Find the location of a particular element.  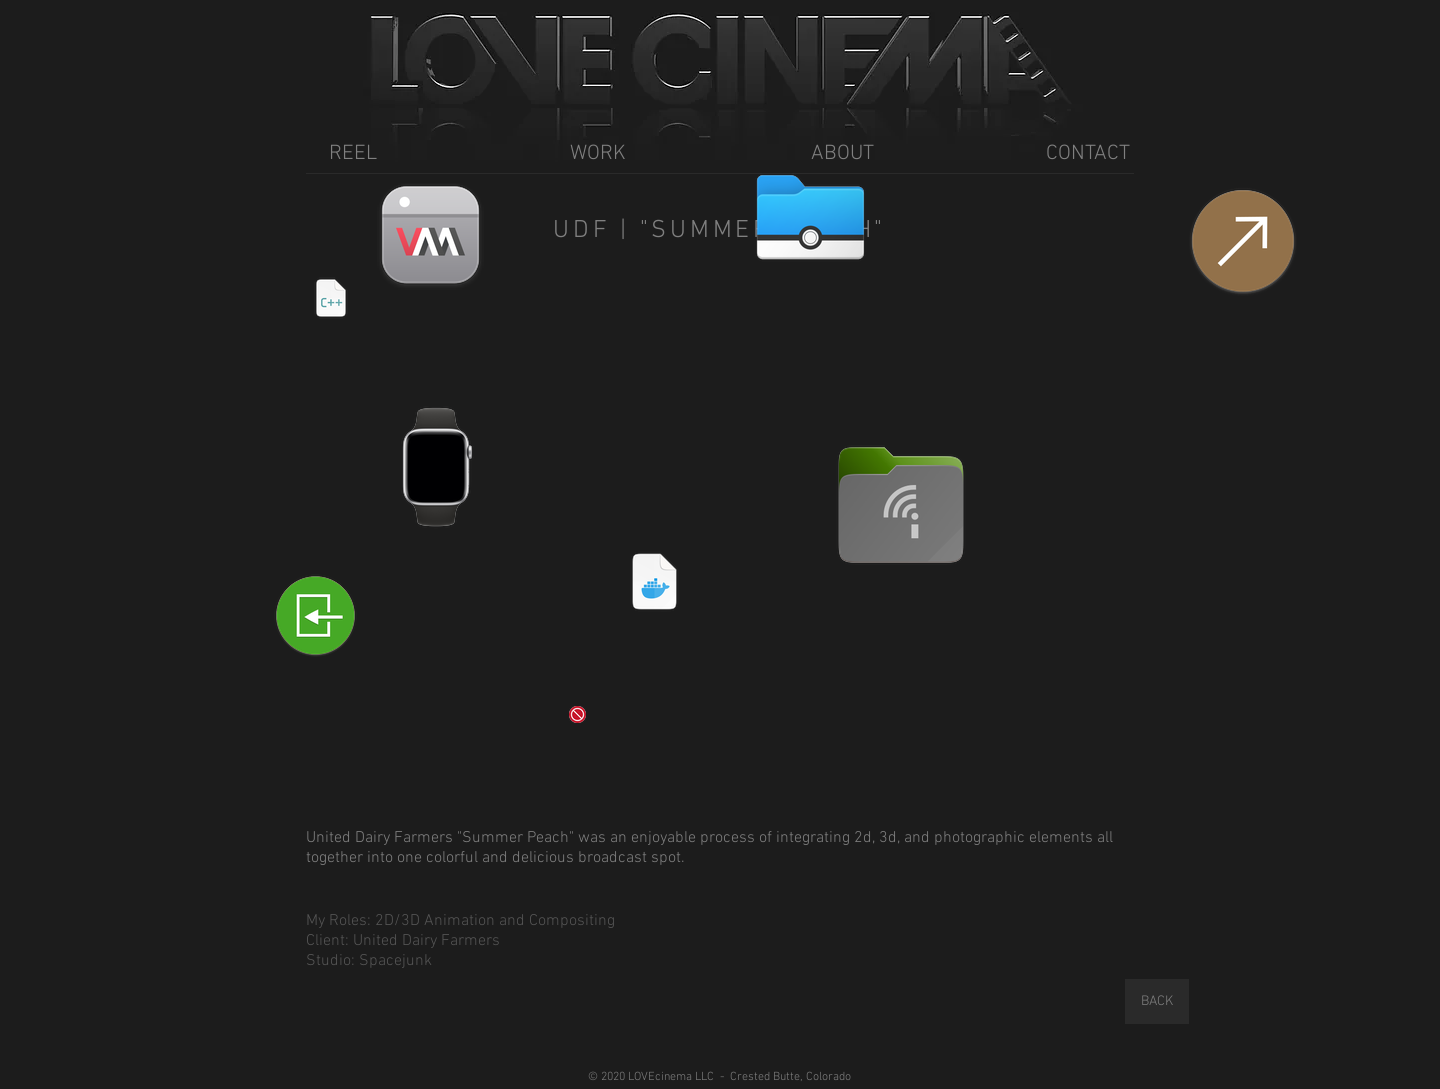

indicates a symbolic link or shortcut to another file is located at coordinates (1243, 241).